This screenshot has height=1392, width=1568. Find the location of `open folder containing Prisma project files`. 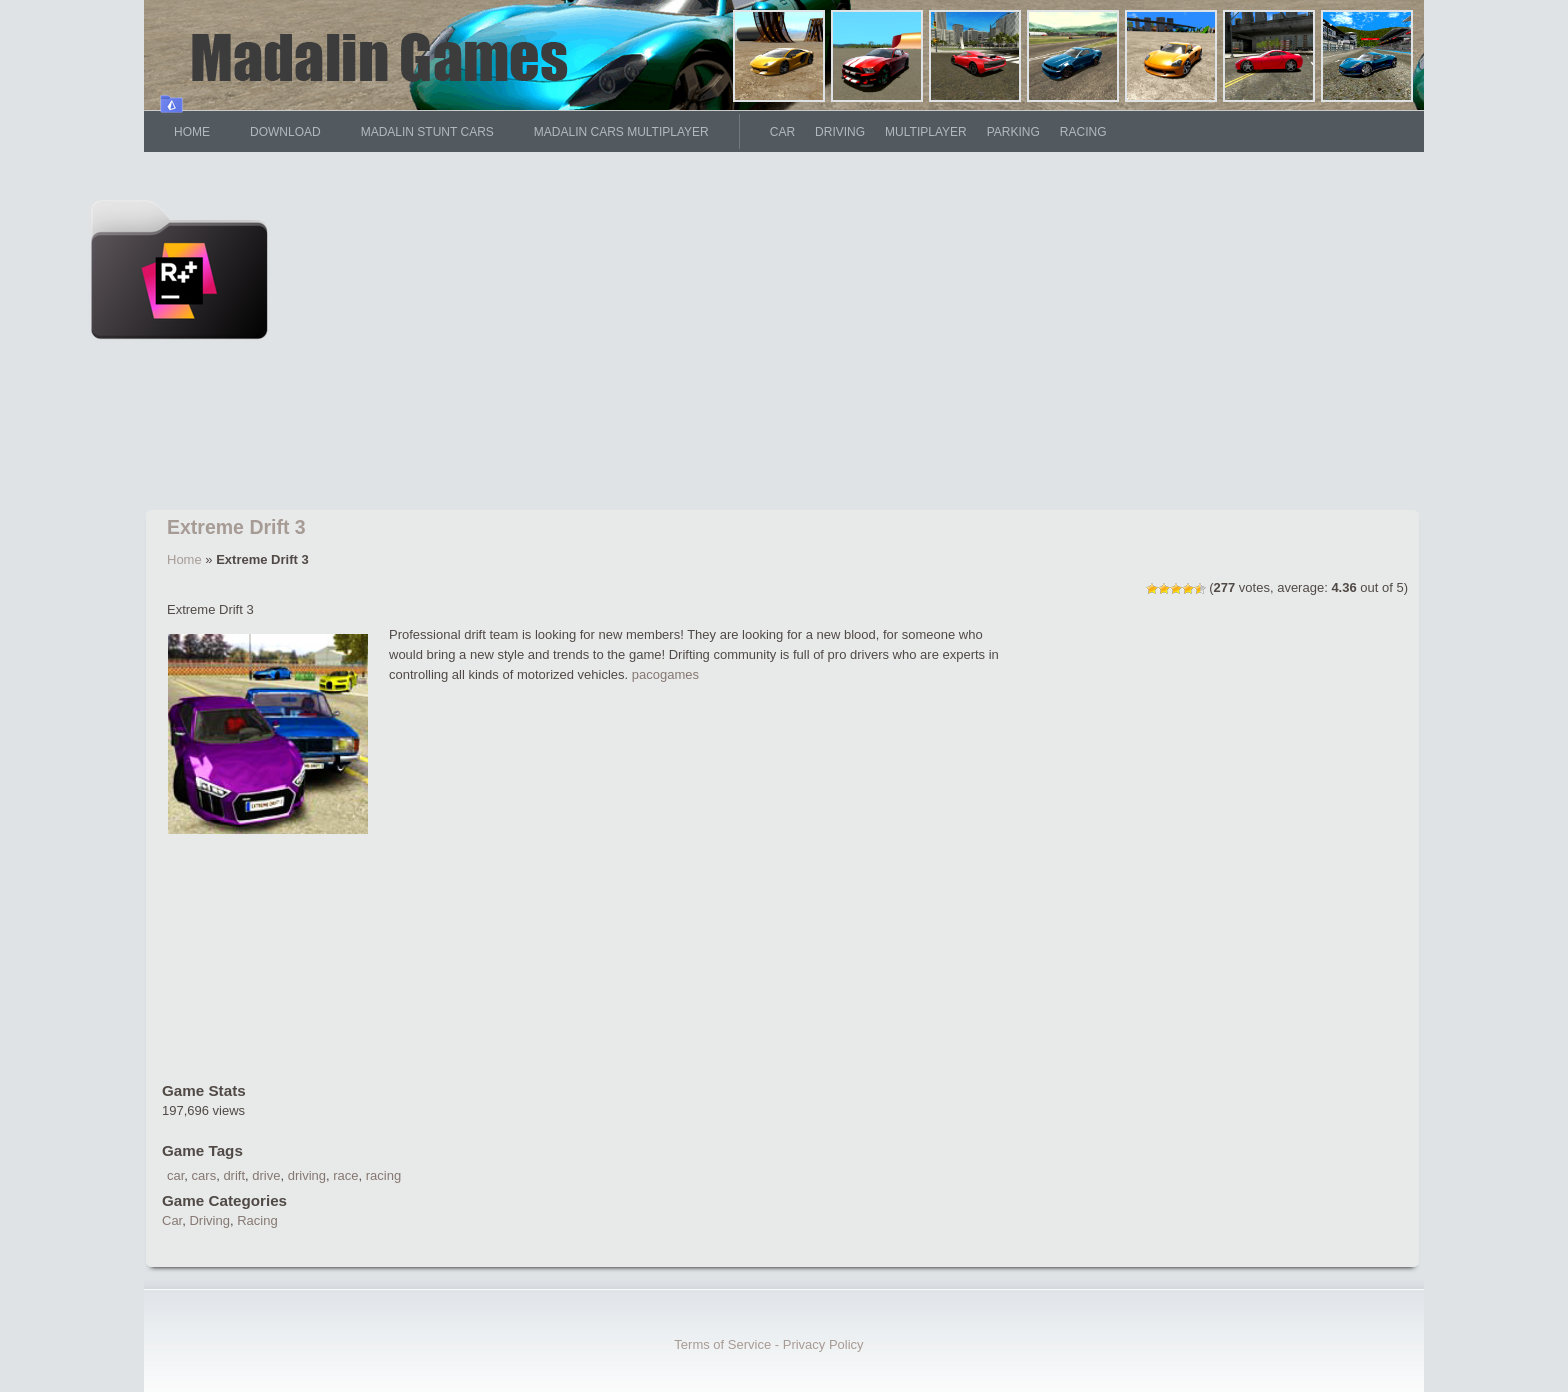

open folder containing Prisma project files is located at coordinates (171, 104).